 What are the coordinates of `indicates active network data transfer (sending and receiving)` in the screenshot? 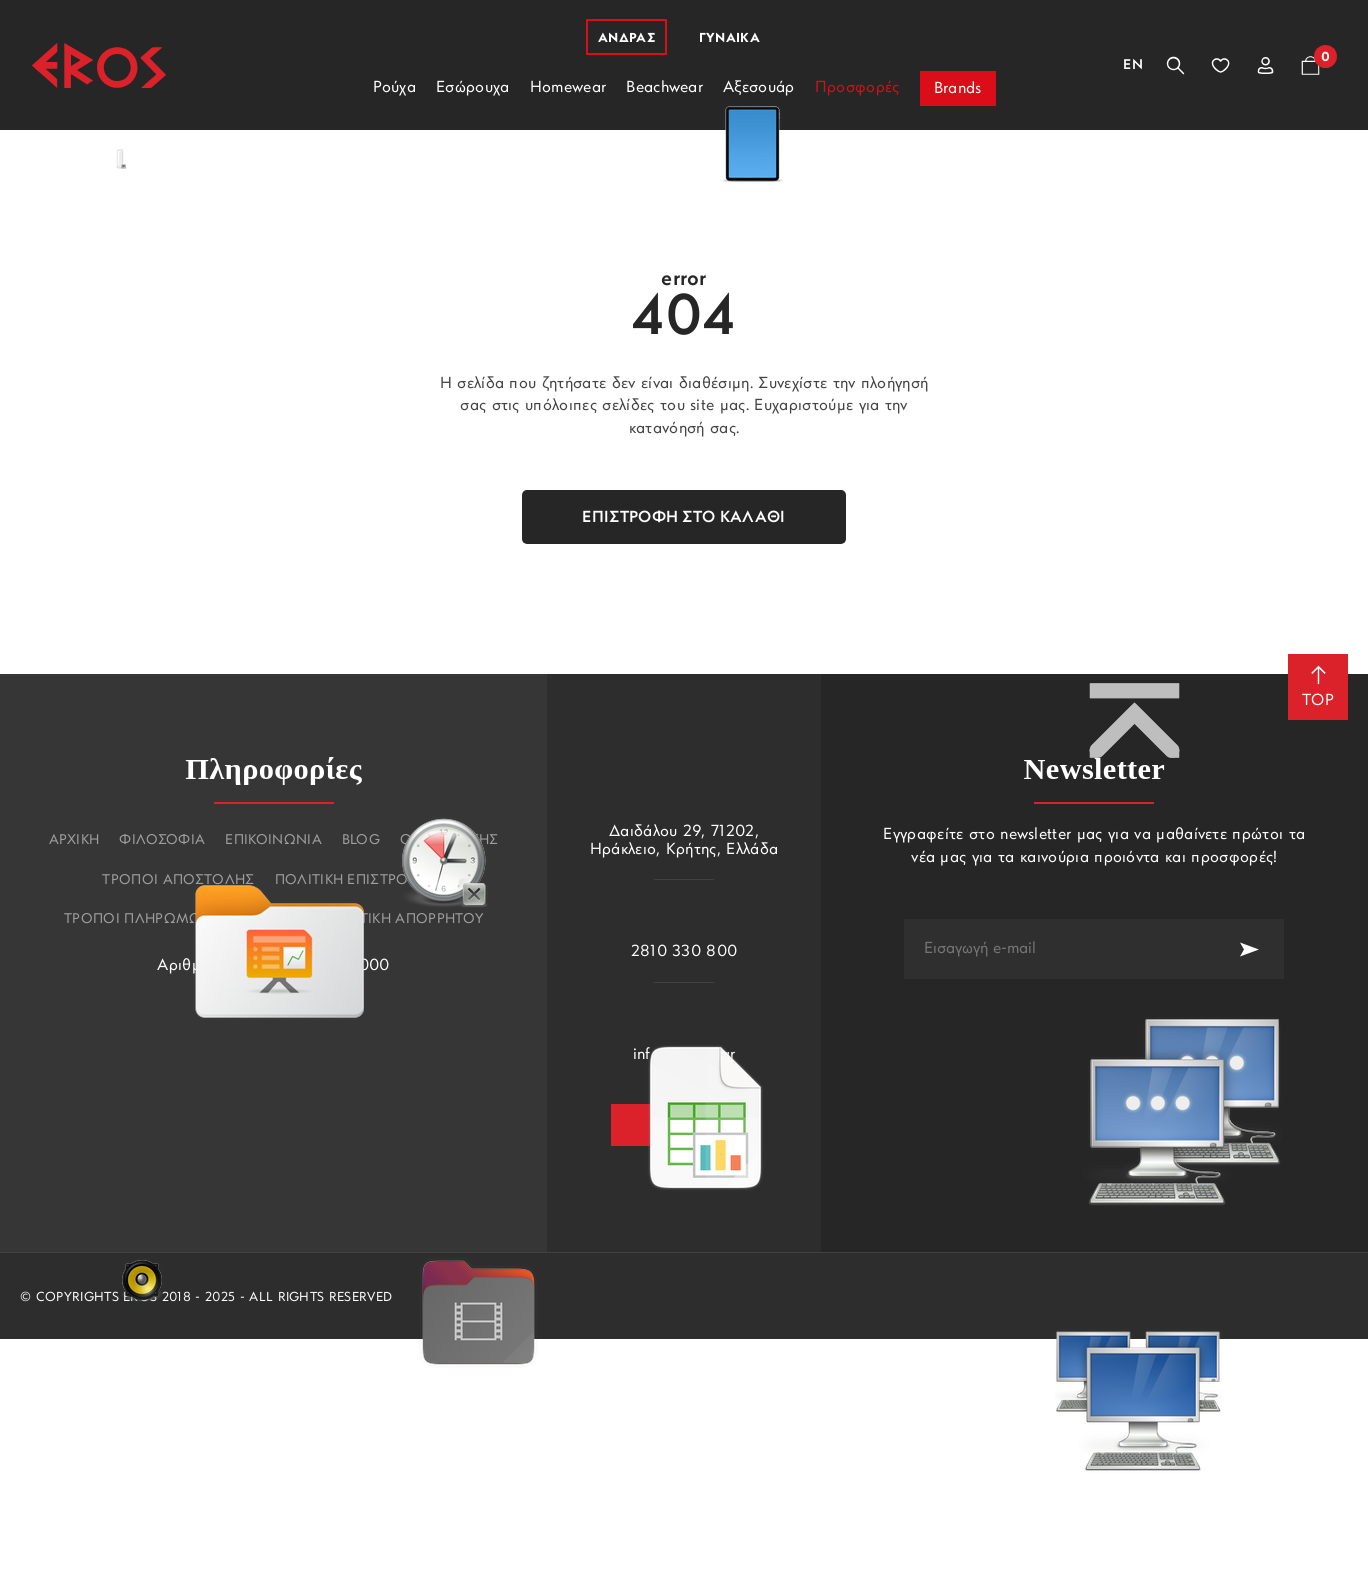 It's located at (1183, 1112).